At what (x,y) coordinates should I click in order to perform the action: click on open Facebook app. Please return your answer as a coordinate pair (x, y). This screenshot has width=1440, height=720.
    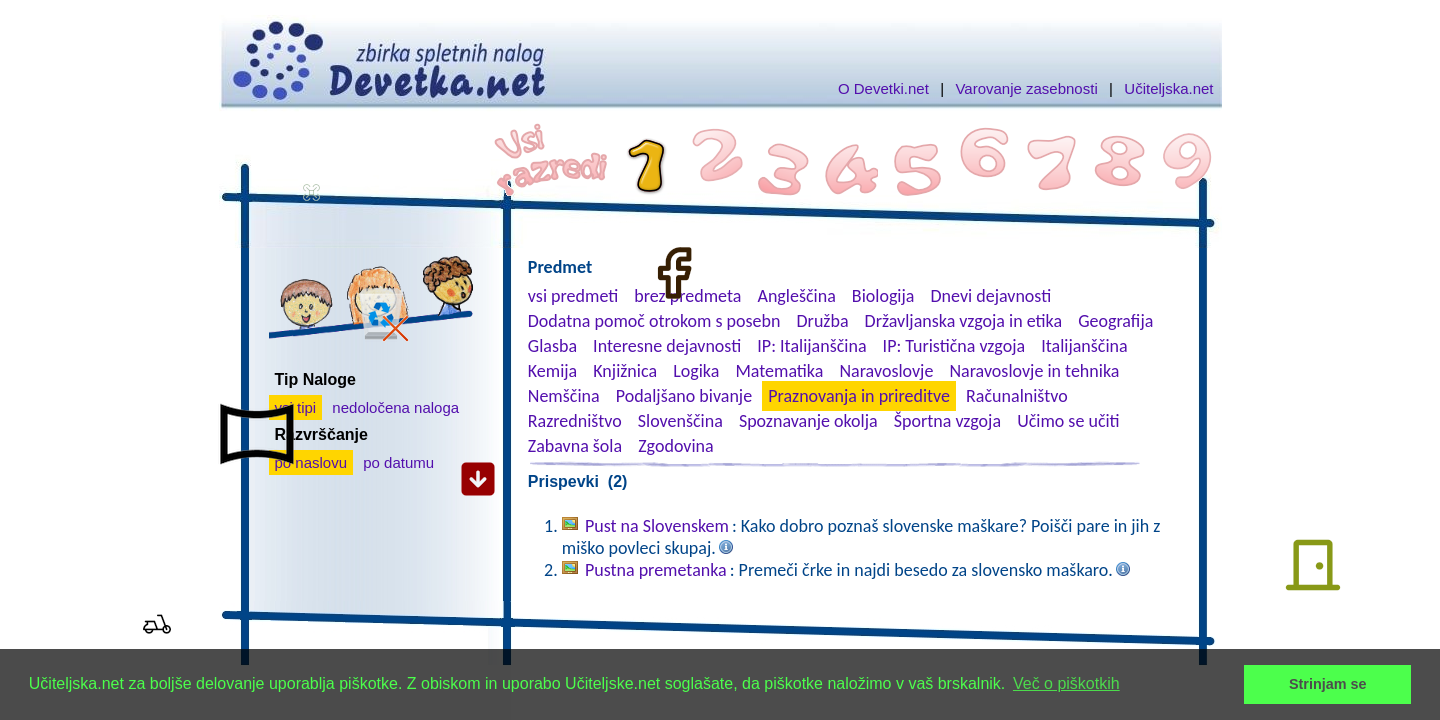
    Looking at the image, I should click on (676, 273).